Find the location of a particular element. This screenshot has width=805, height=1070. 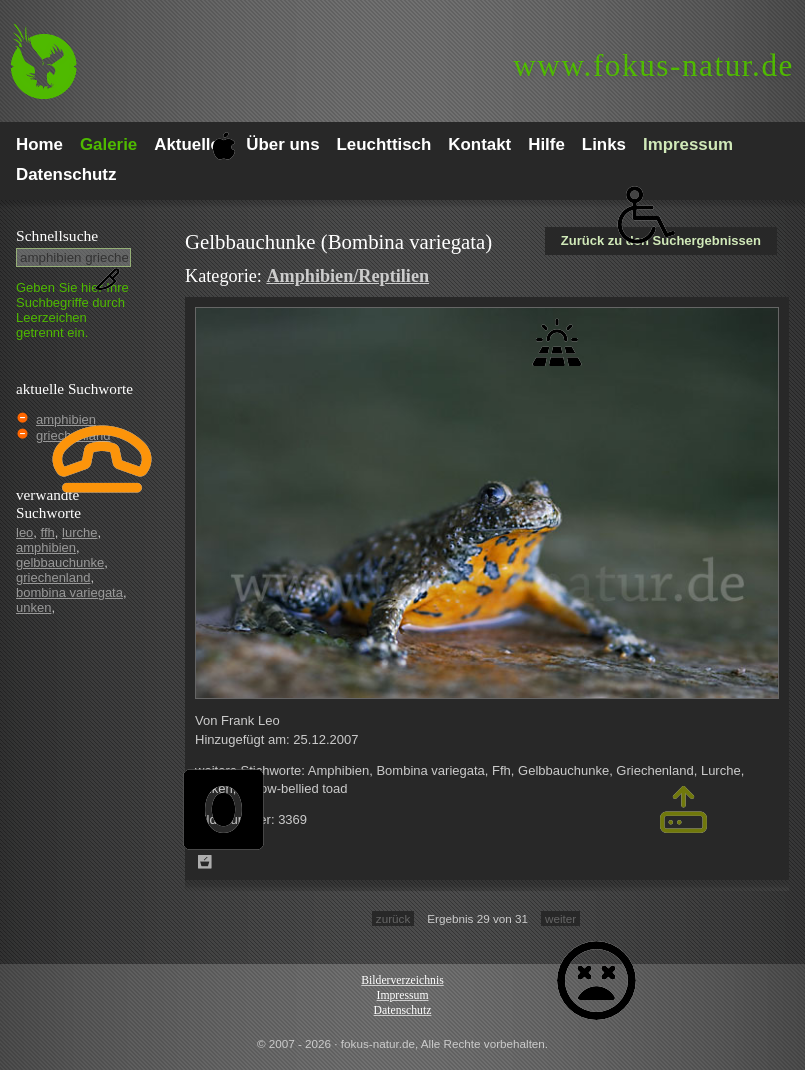

view solar panel status or energy production is located at coordinates (557, 345).